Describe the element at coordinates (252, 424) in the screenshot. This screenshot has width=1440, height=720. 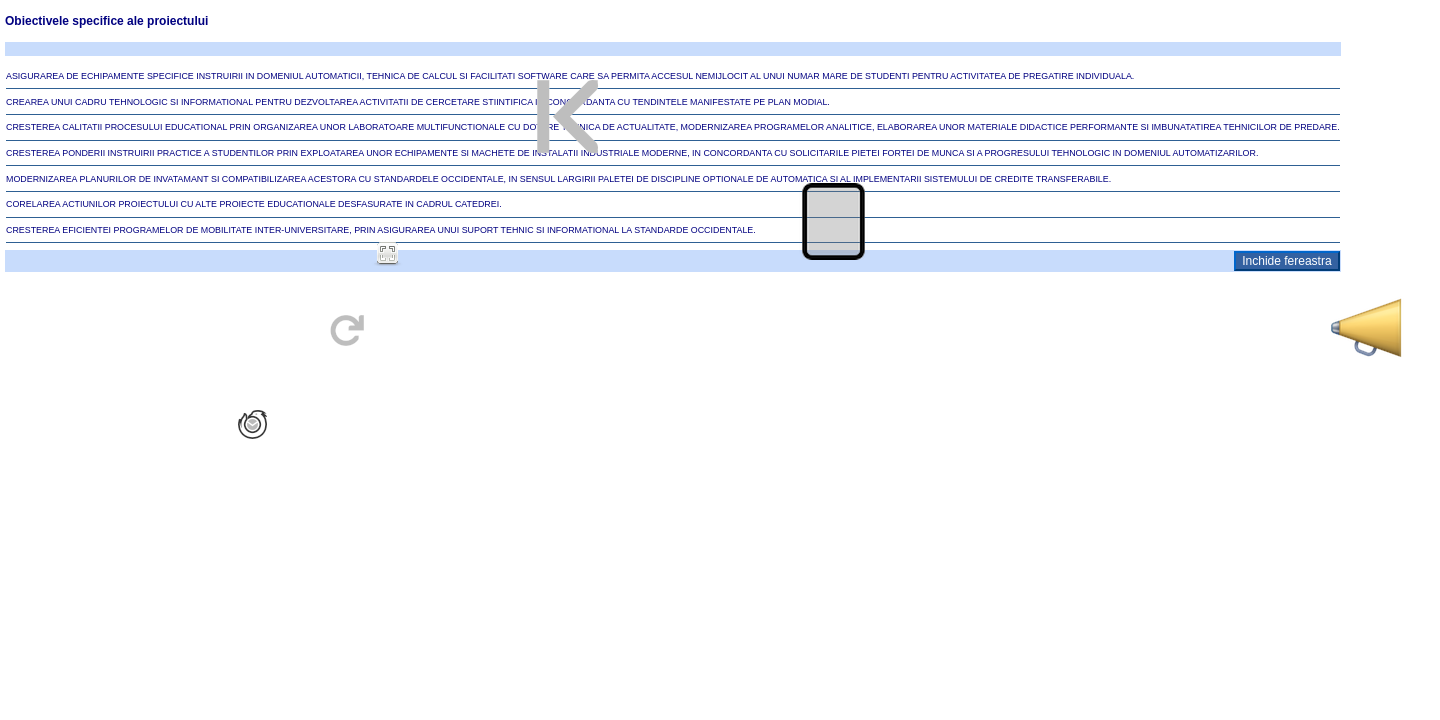
I see `open thunderbird email client` at that location.